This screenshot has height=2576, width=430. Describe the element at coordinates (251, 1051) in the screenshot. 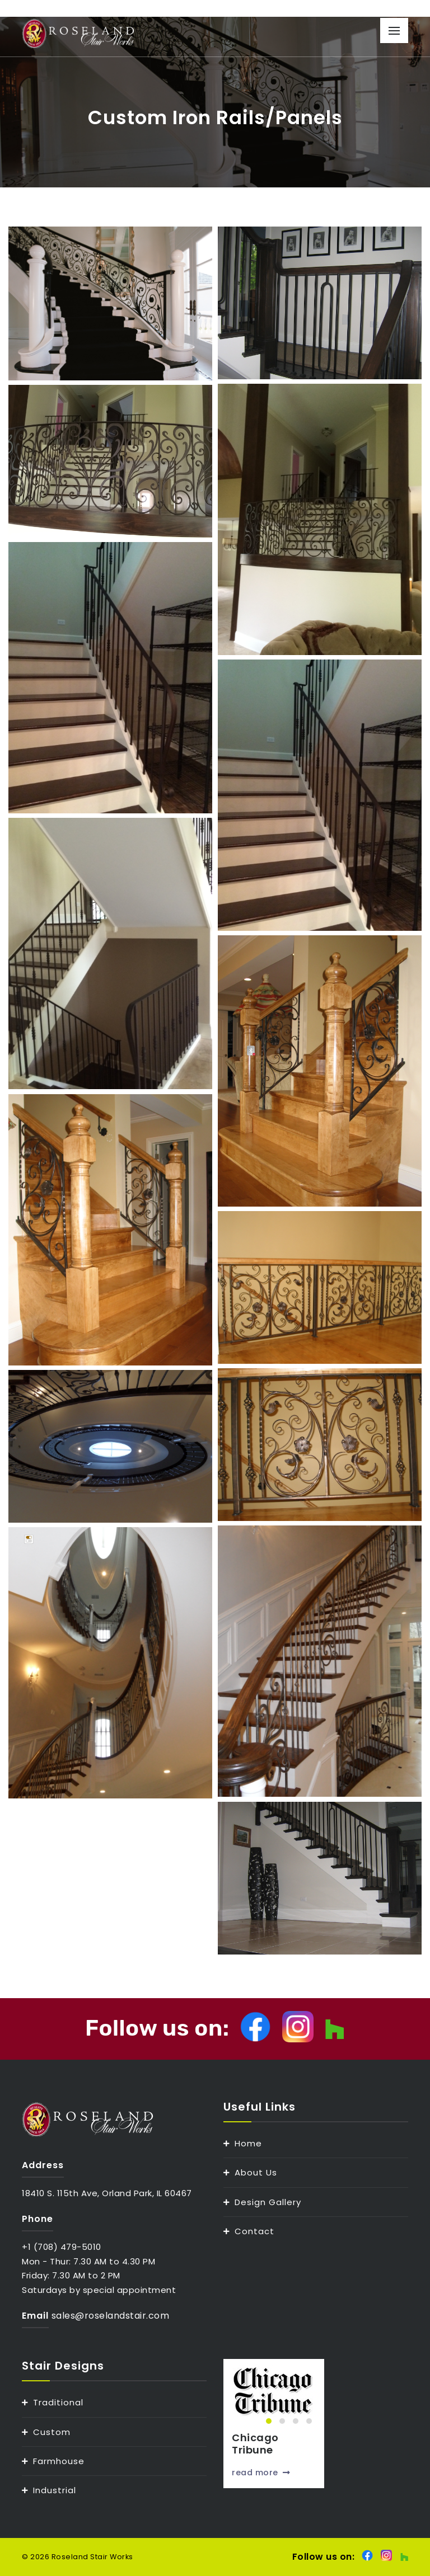

I see `bluetooth is currently disabled` at that location.